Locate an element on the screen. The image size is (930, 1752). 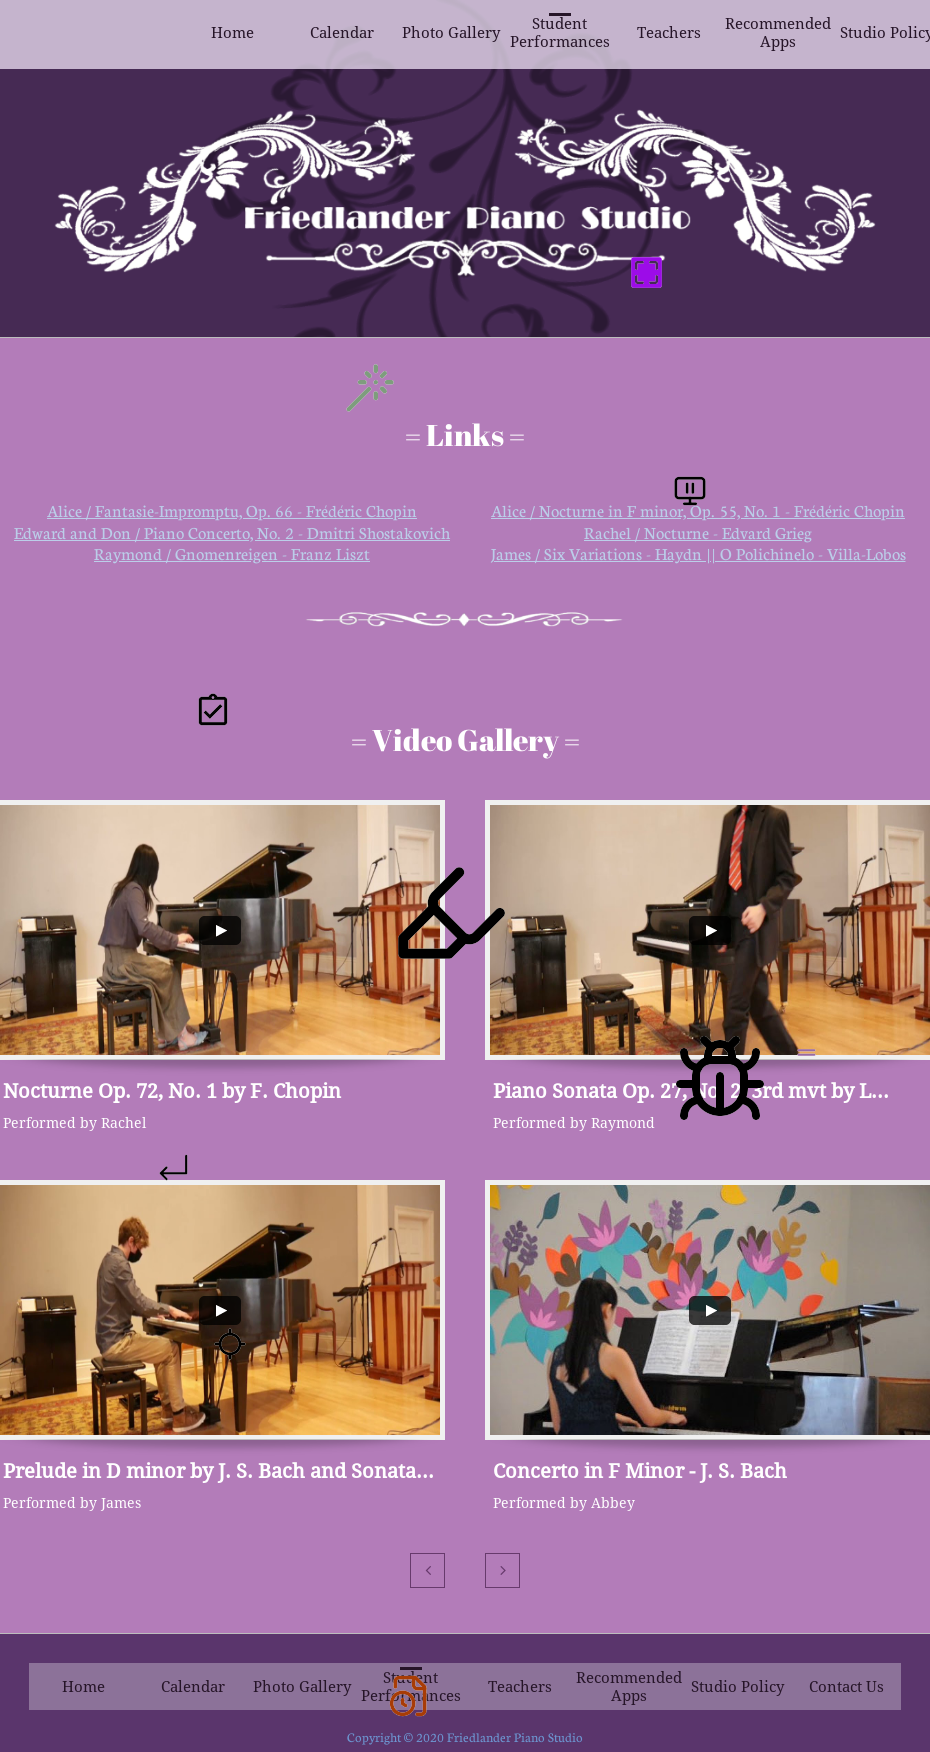
return to previous line or entry is located at coordinates (173, 1167).